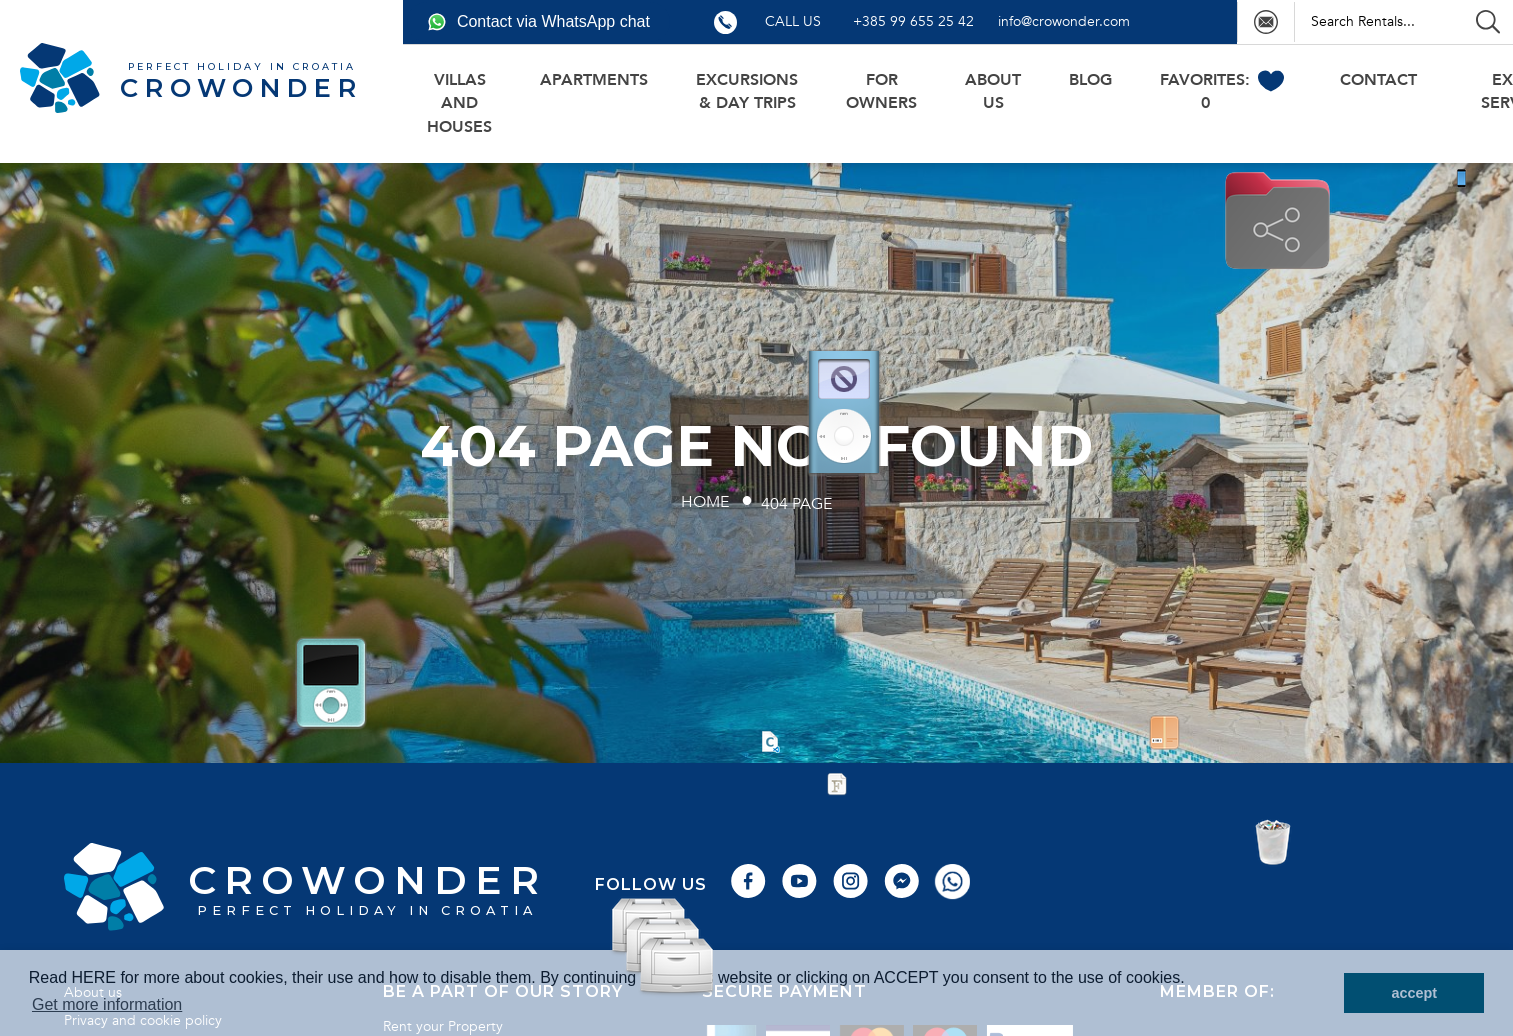 The width and height of the screenshot is (1513, 1036). Describe the element at coordinates (331, 662) in the screenshot. I see `iPod nano device connected` at that location.